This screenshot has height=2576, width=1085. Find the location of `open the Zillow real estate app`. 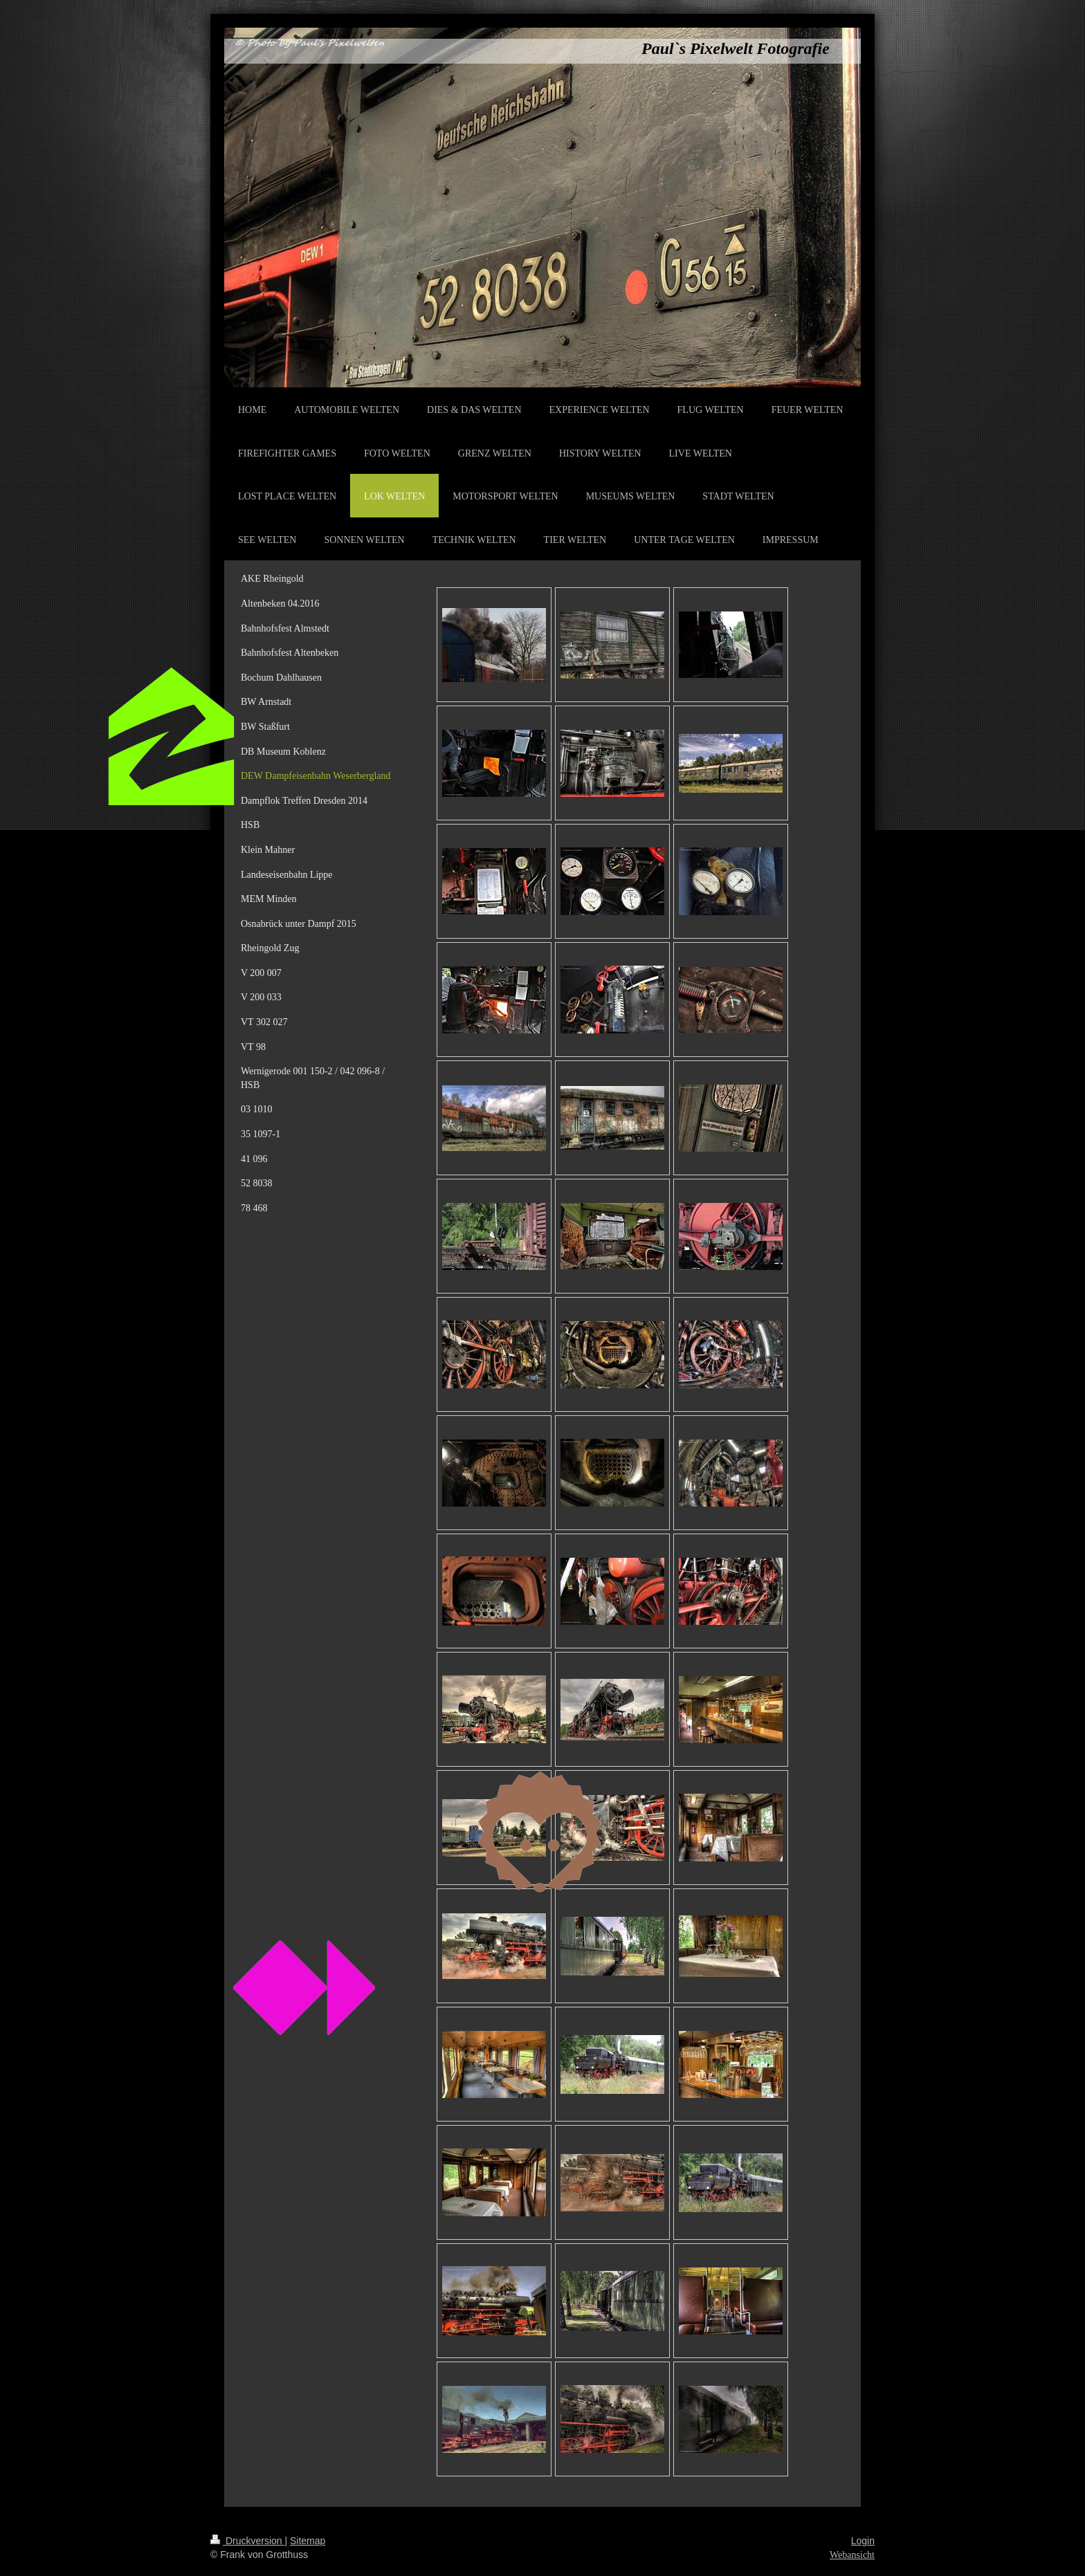

open the Zillow real estate app is located at coordinates (171, 736).